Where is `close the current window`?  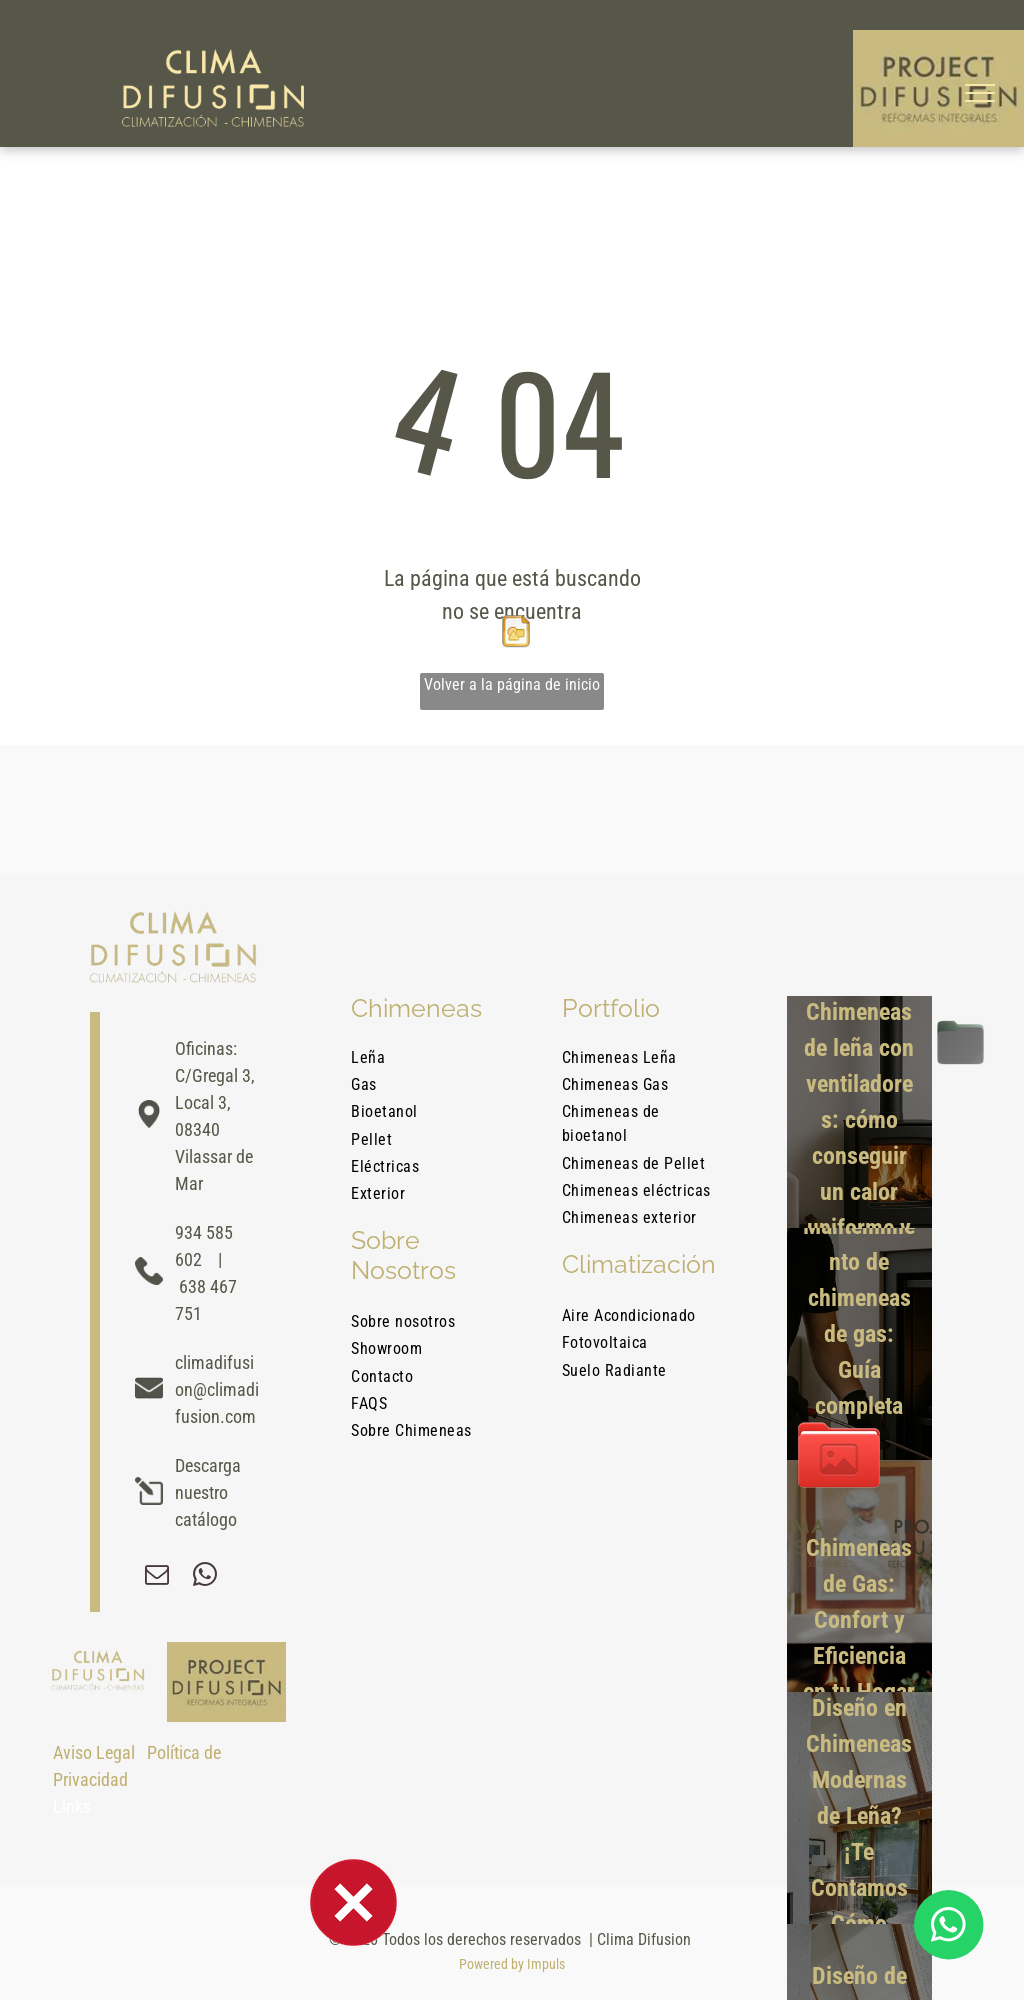 close the current window is located at coordinates (353, 1902).